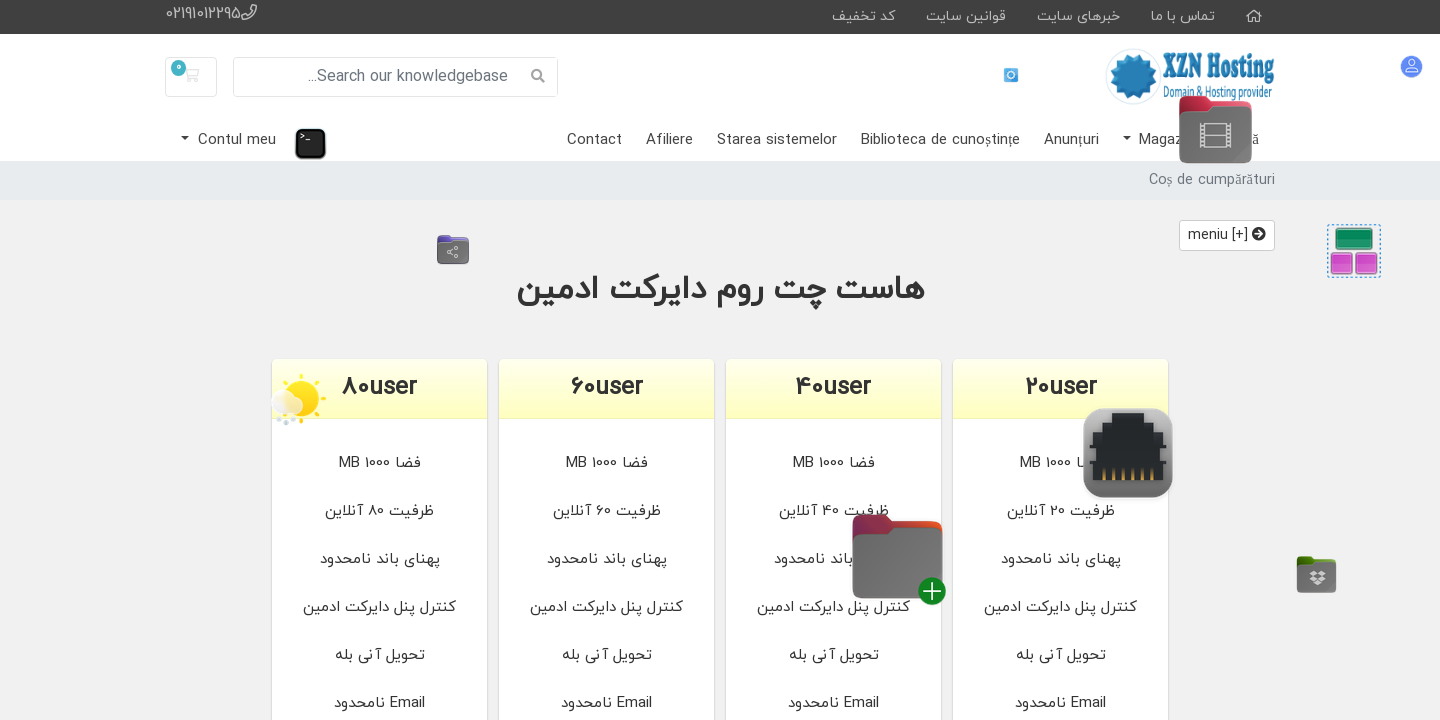  I want to click on indicates a personal or user-owned item, so click(1411, 66).